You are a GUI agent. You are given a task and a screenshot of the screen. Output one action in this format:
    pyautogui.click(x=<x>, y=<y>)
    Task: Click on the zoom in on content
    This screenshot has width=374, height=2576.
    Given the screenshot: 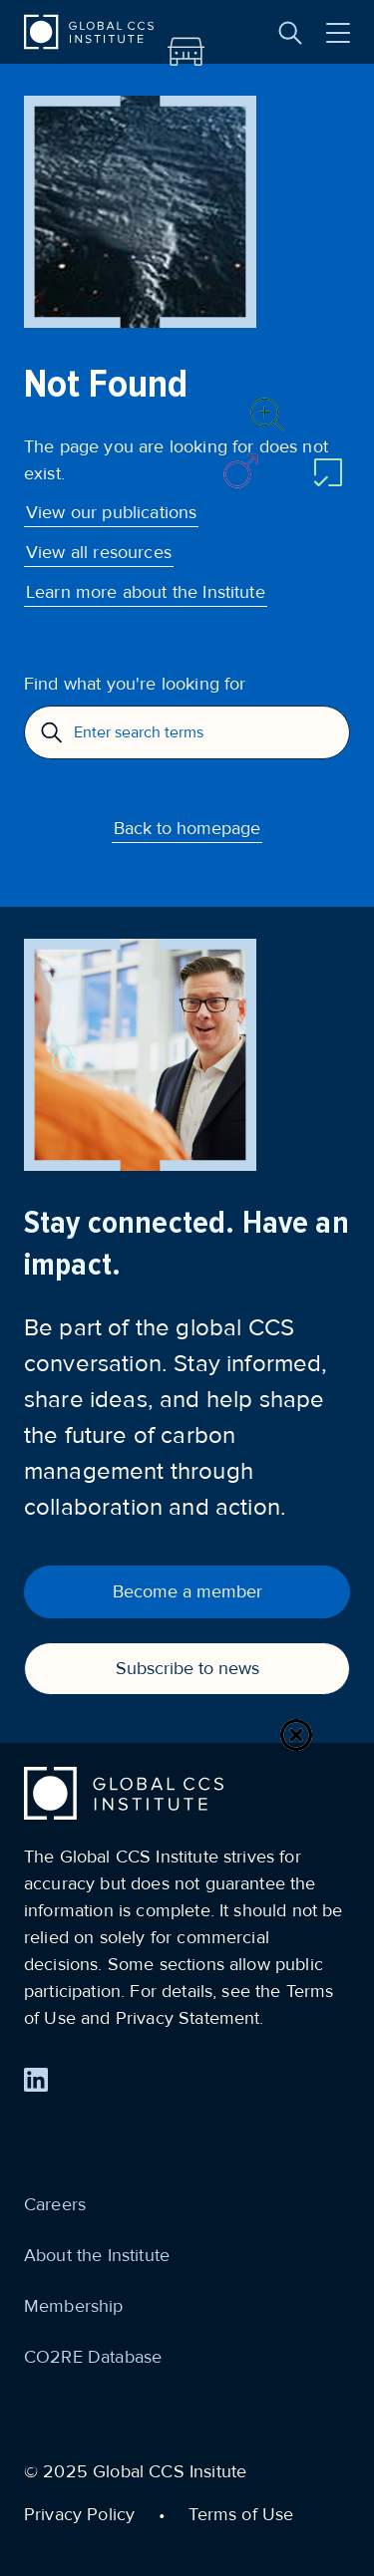 What is the action you would take?
    pyautogui.click(x=267, y=415)
    